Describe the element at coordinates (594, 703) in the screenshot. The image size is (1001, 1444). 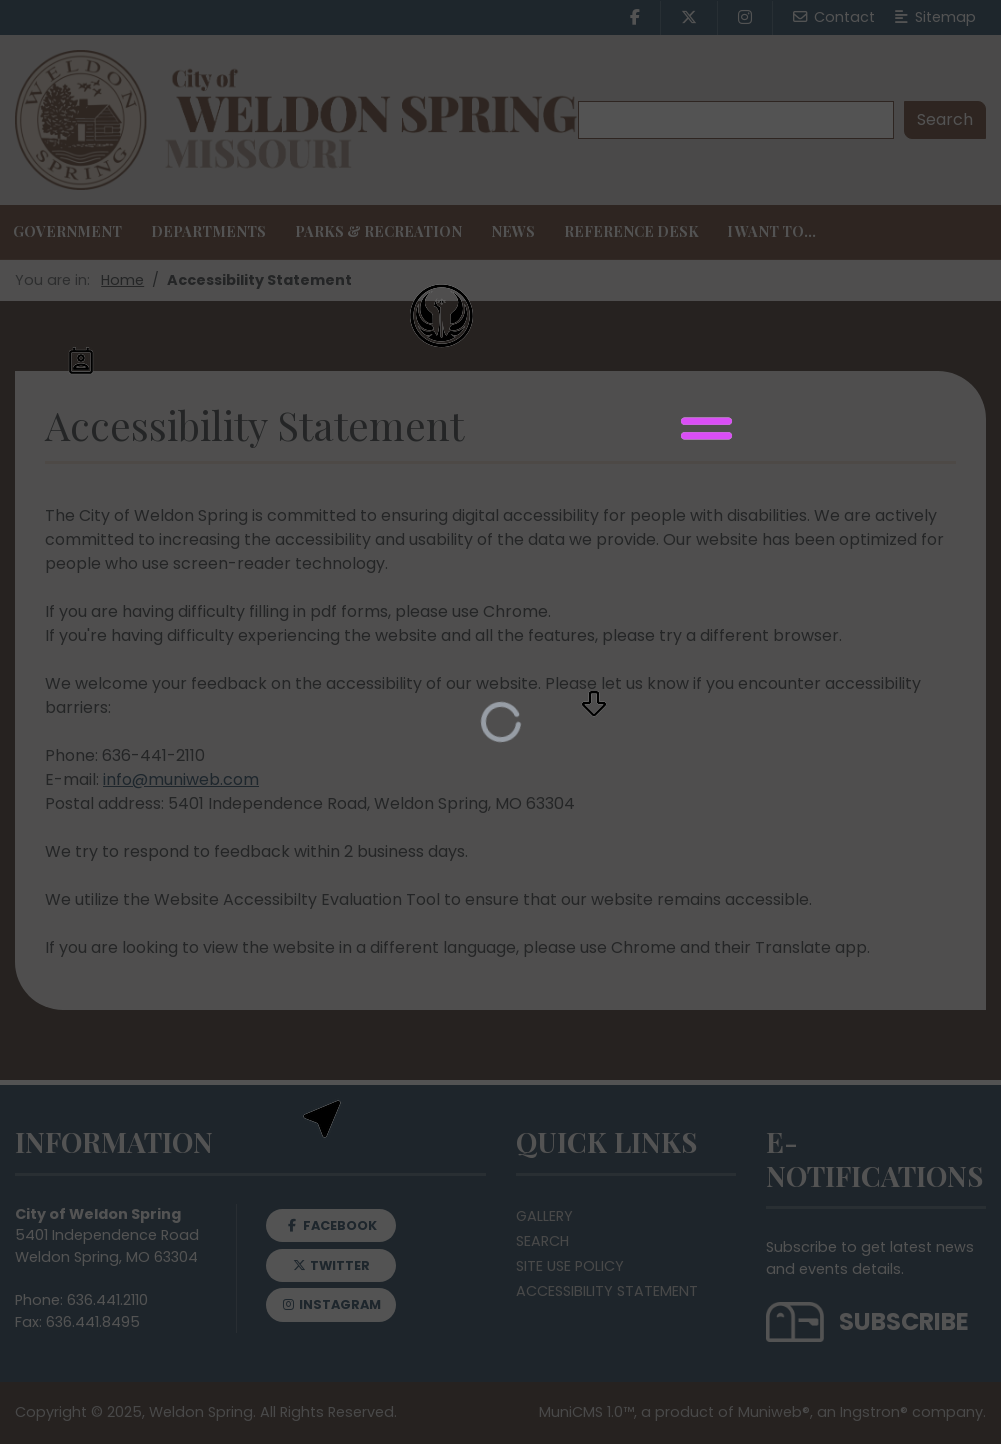
I see `download file or content` at that location.